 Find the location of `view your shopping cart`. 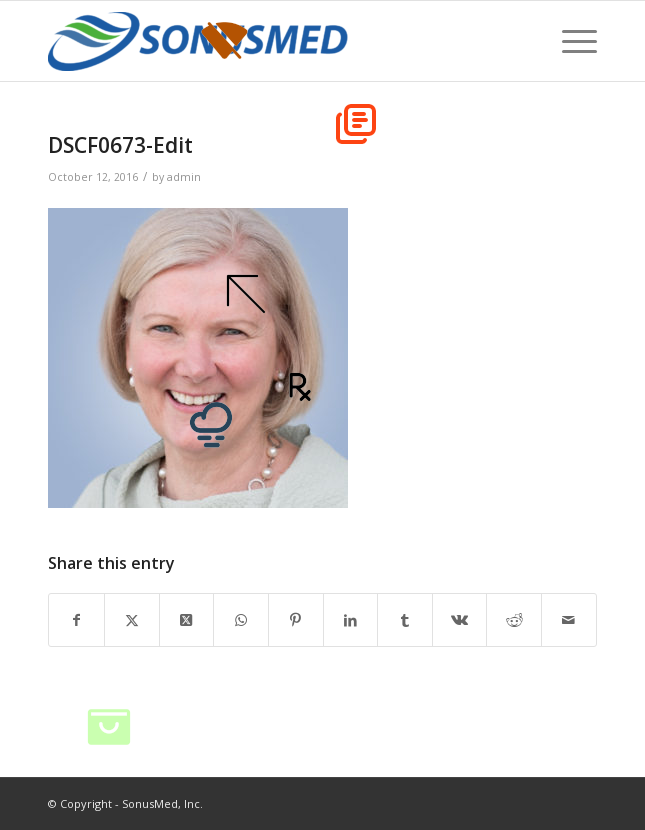

view your shopping cart is located at coordinates (109, 727).